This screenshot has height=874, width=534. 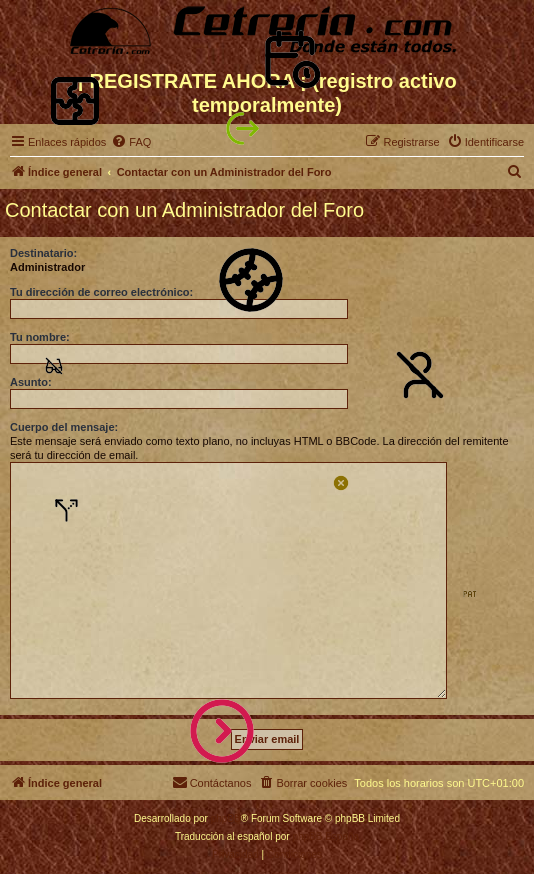 What do you see at coordinates (222, 731) in the screenshot?
I see `go to next item or step` at bounding box center [222, 731].